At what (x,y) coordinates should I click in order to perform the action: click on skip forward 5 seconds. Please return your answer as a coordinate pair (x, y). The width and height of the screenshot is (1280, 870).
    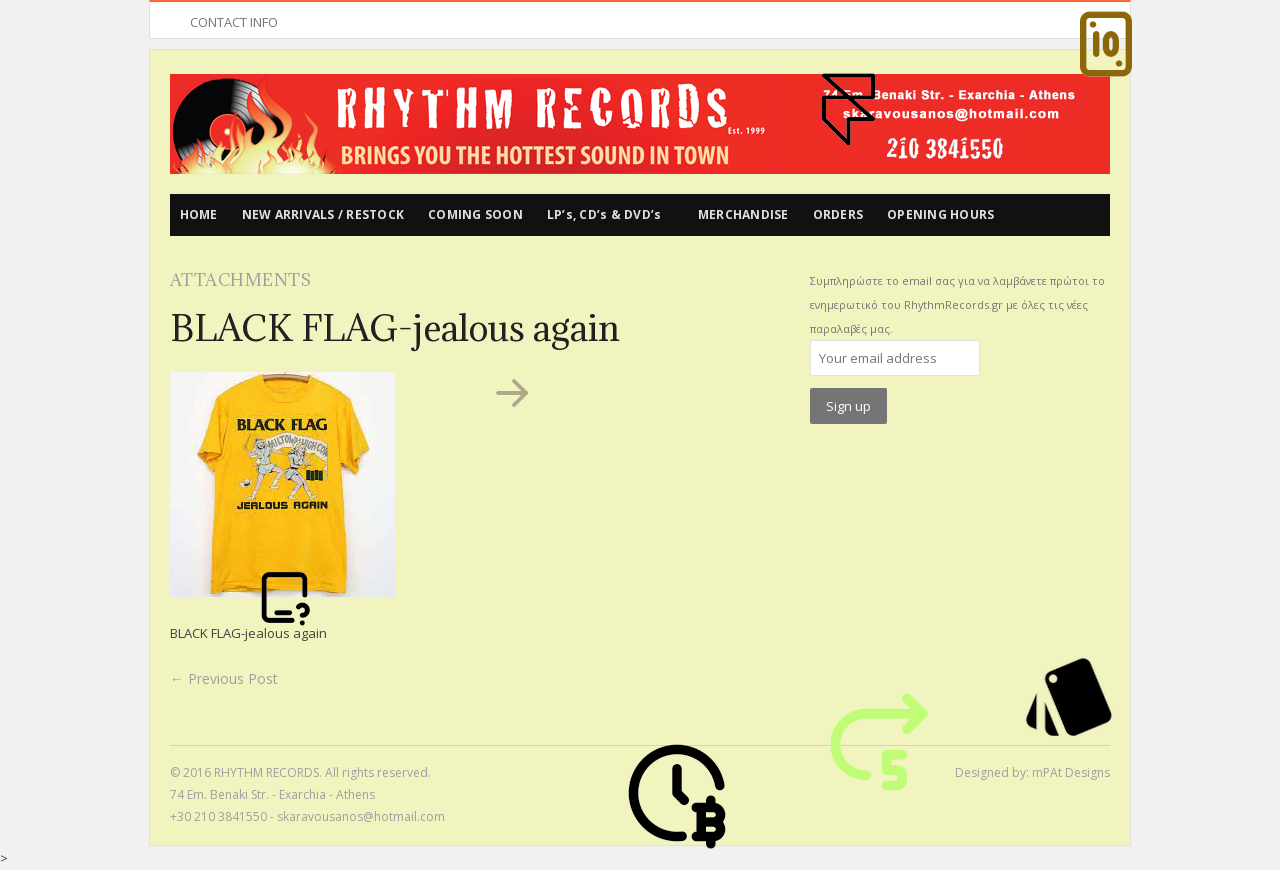
    Looking at the image, I should click on (881, 744).